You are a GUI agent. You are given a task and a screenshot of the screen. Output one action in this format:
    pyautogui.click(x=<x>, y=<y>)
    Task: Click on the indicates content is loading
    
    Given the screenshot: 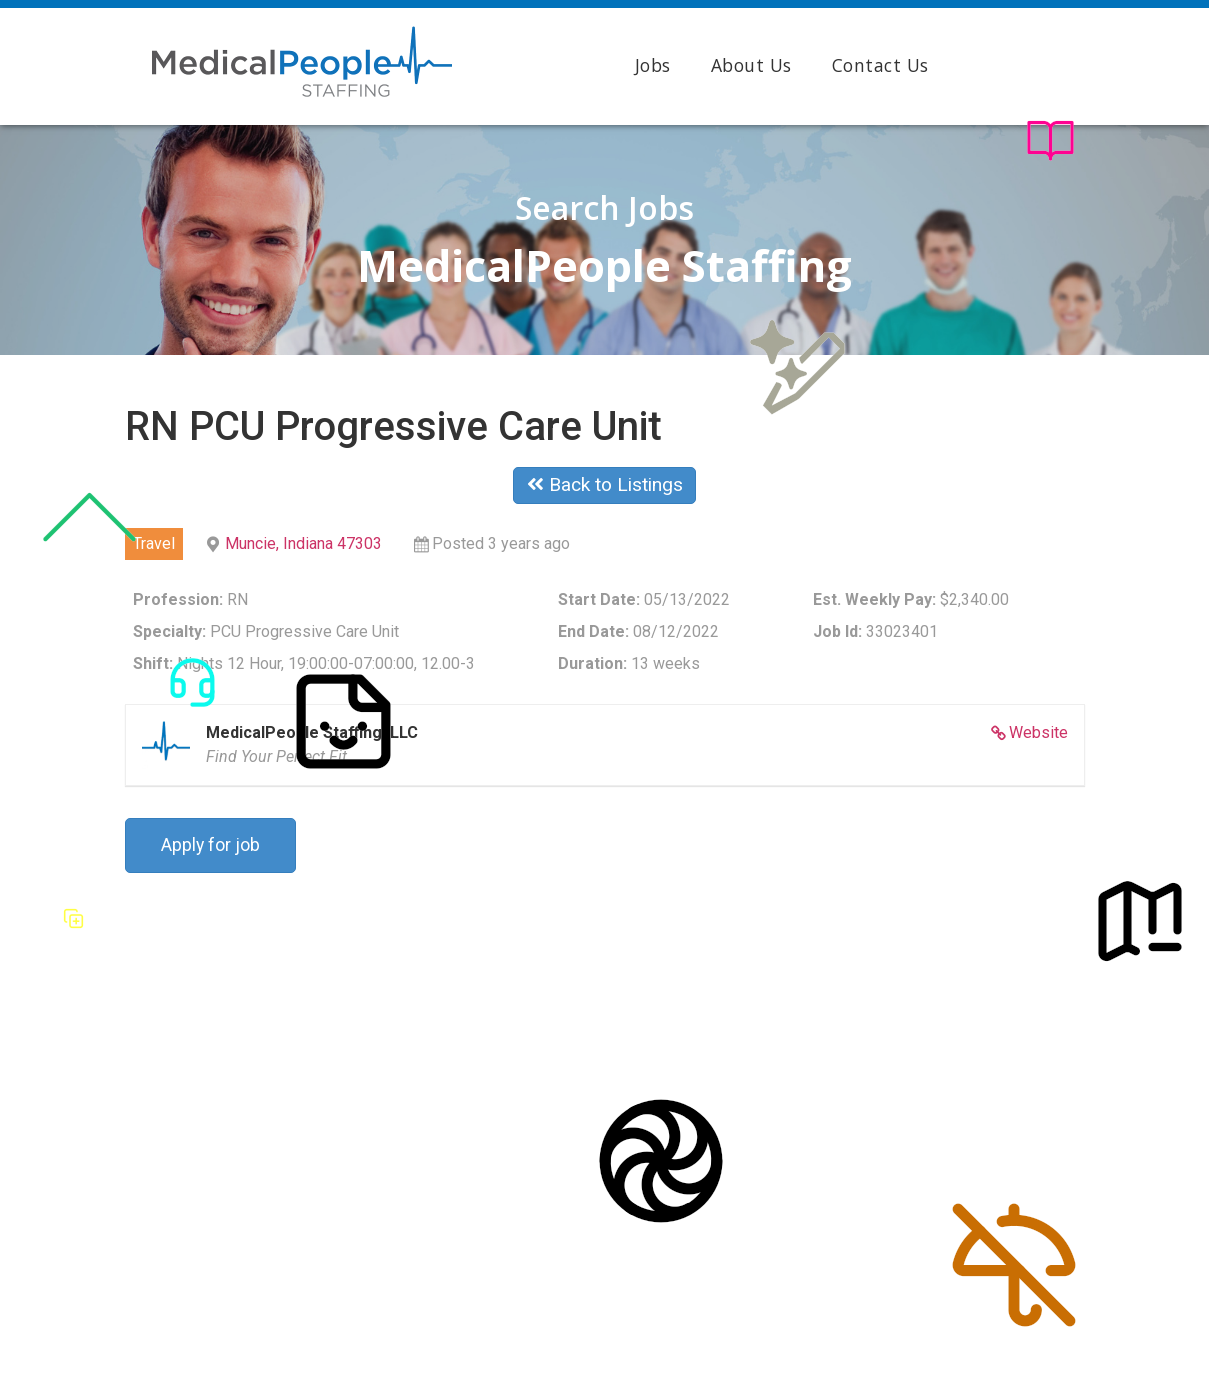 What is the action you would take?
    pyautogui.click(x=661, y=1161)
    